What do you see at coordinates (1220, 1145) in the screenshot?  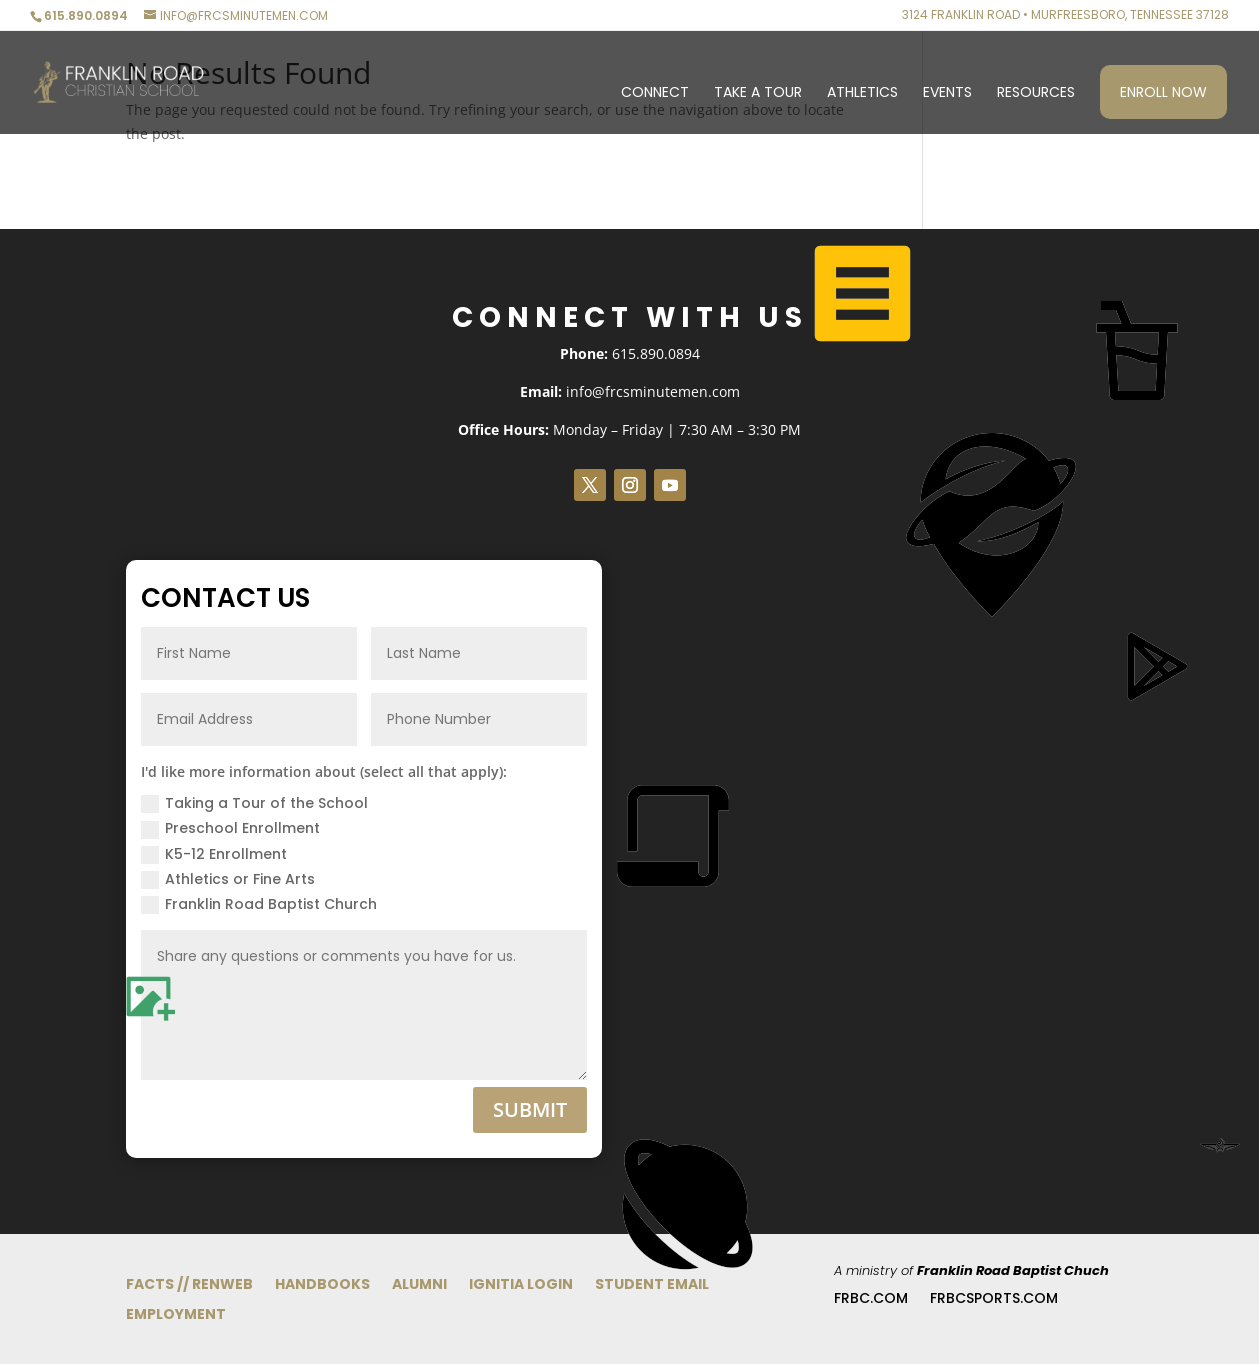 I see `aeroflot airline logo` at bounding box center [1220, 1145].